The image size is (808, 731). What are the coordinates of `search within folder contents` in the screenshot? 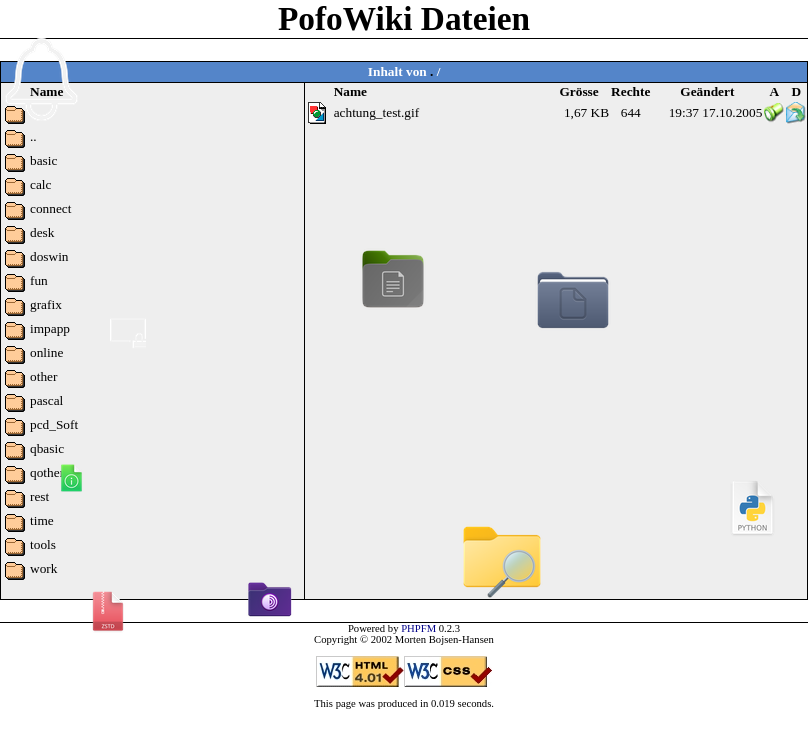 It's located at (502, 559).